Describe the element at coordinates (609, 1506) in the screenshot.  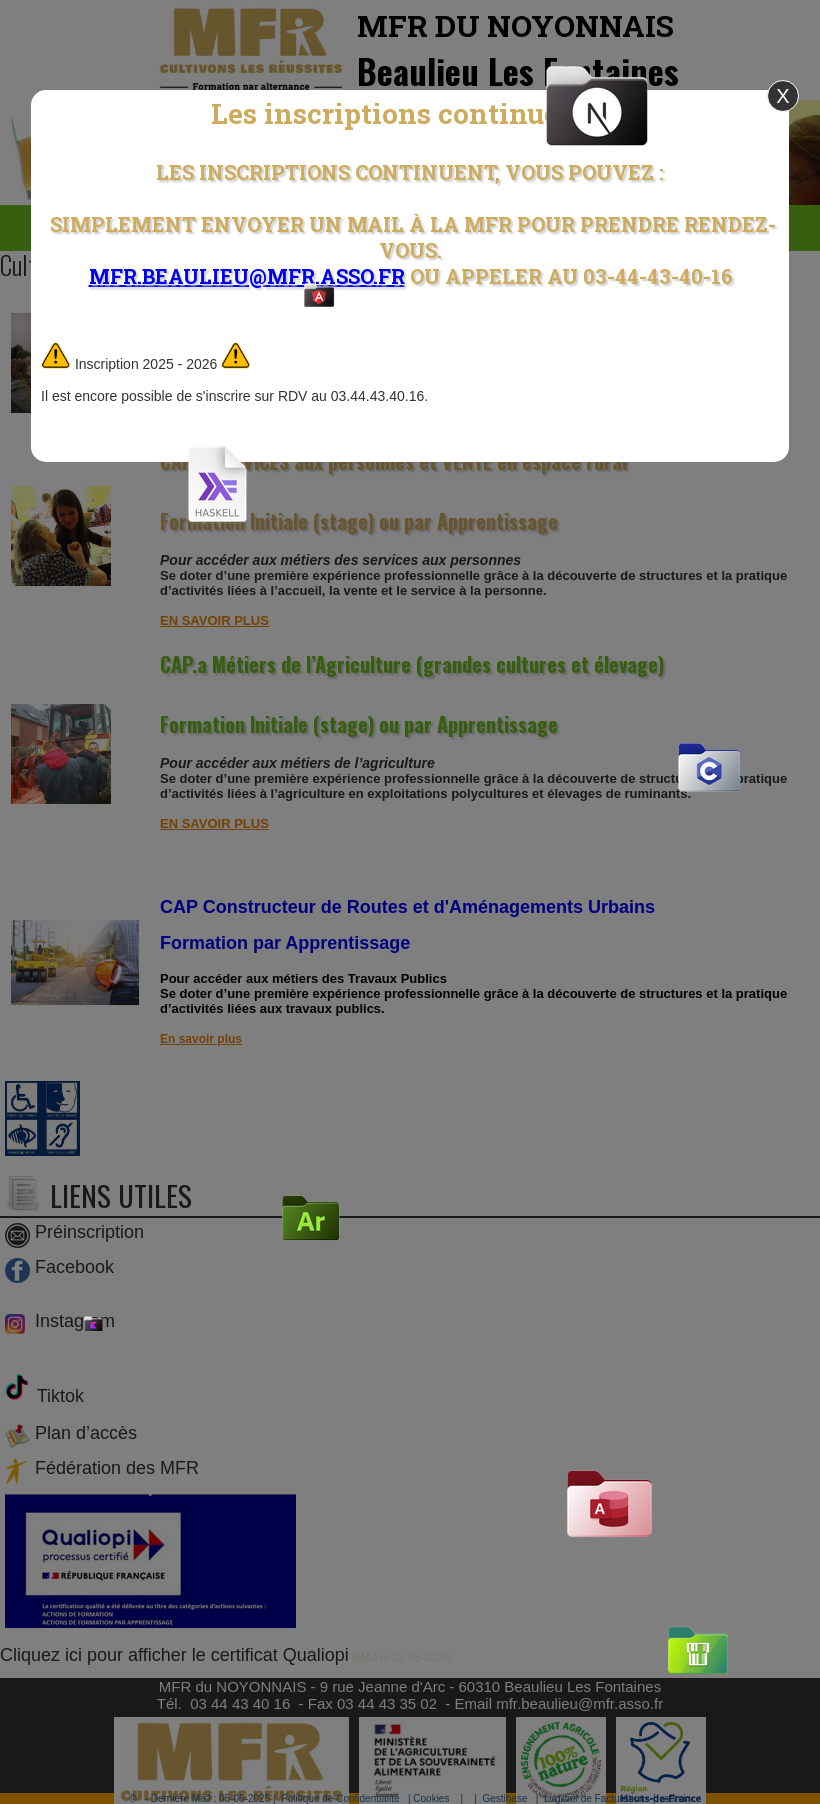
I see `open folder containing Microsoft Access database files` at that location.